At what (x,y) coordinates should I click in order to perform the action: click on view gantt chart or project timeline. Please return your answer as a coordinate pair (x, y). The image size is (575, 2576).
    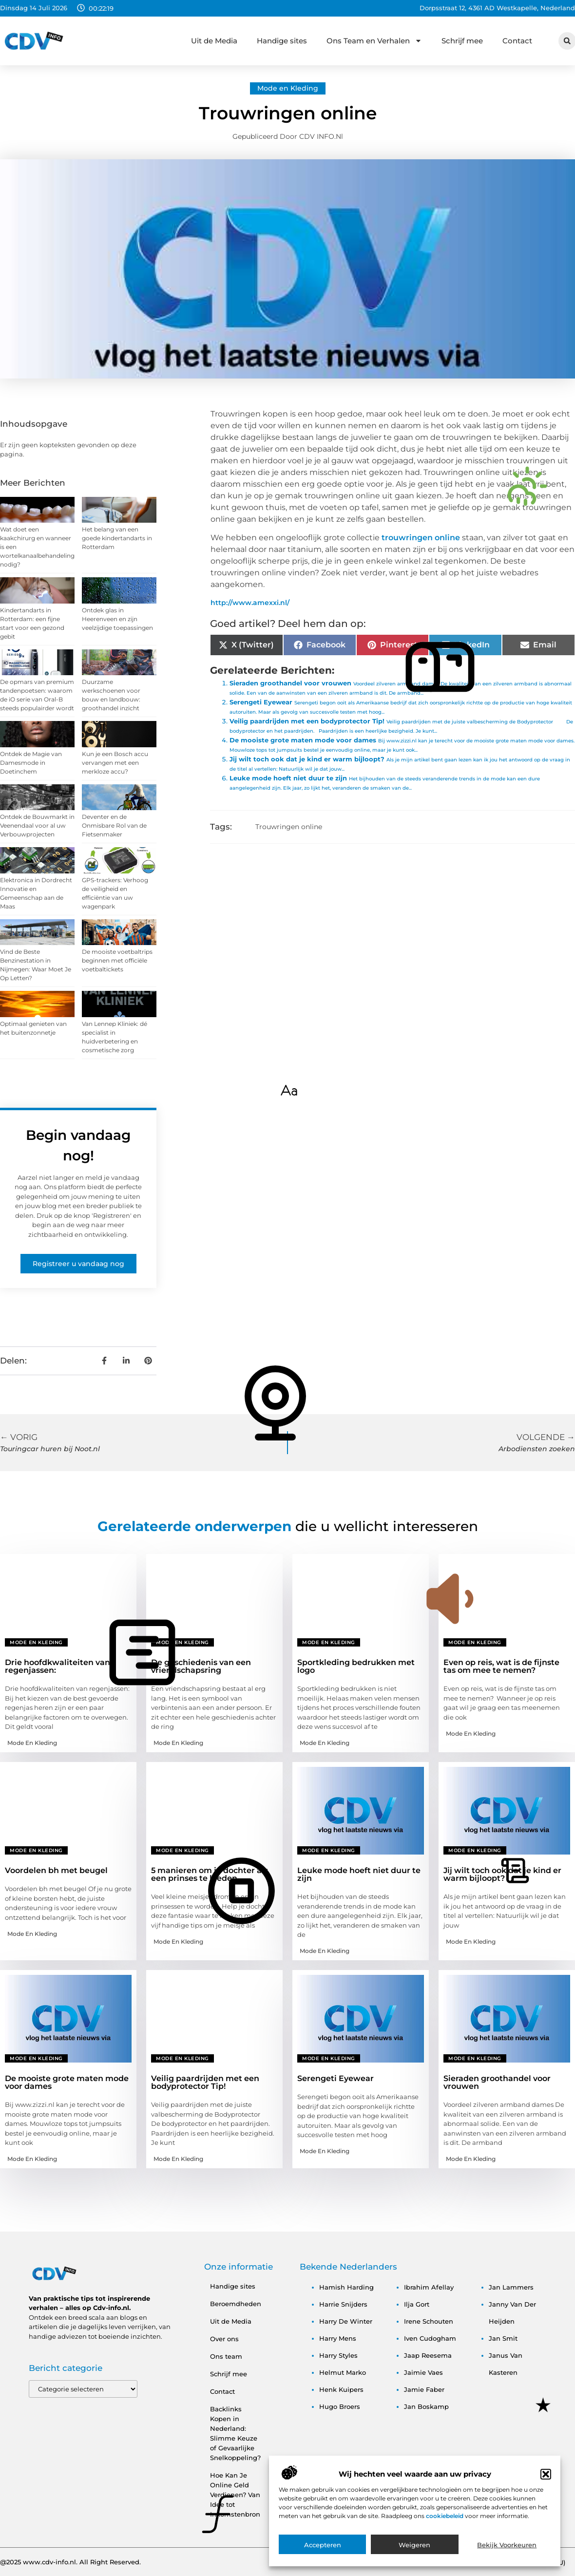
    Looking at the image, I should click on (142, 1652).